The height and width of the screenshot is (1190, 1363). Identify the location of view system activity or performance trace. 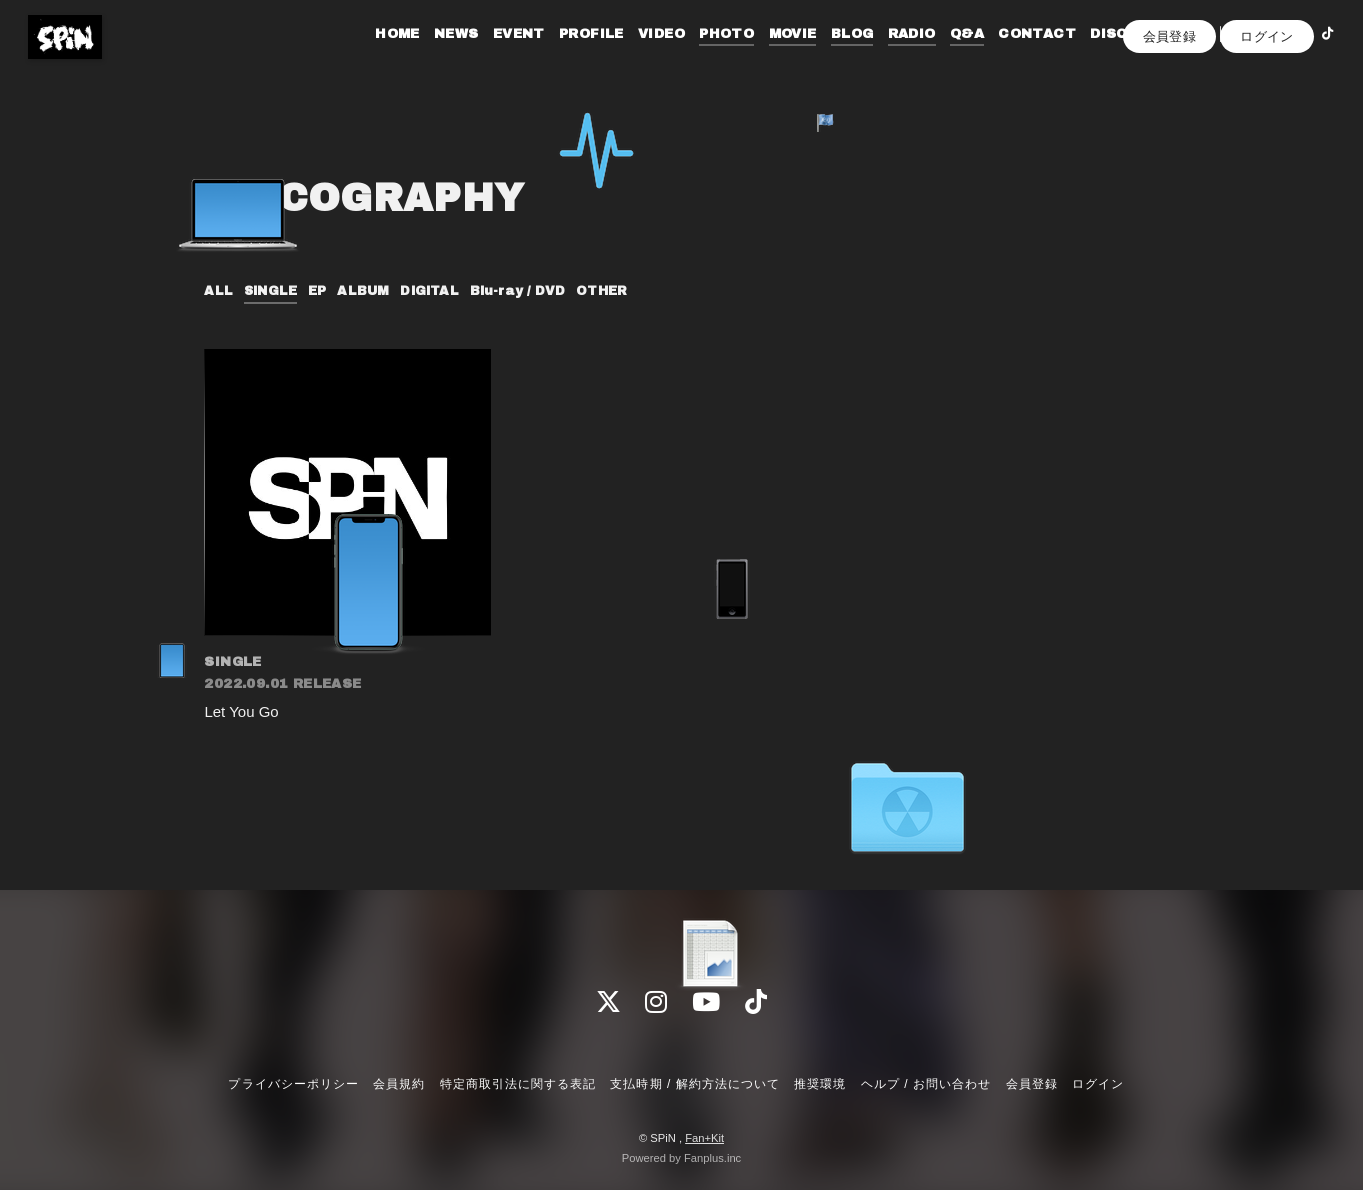
(597, 149).